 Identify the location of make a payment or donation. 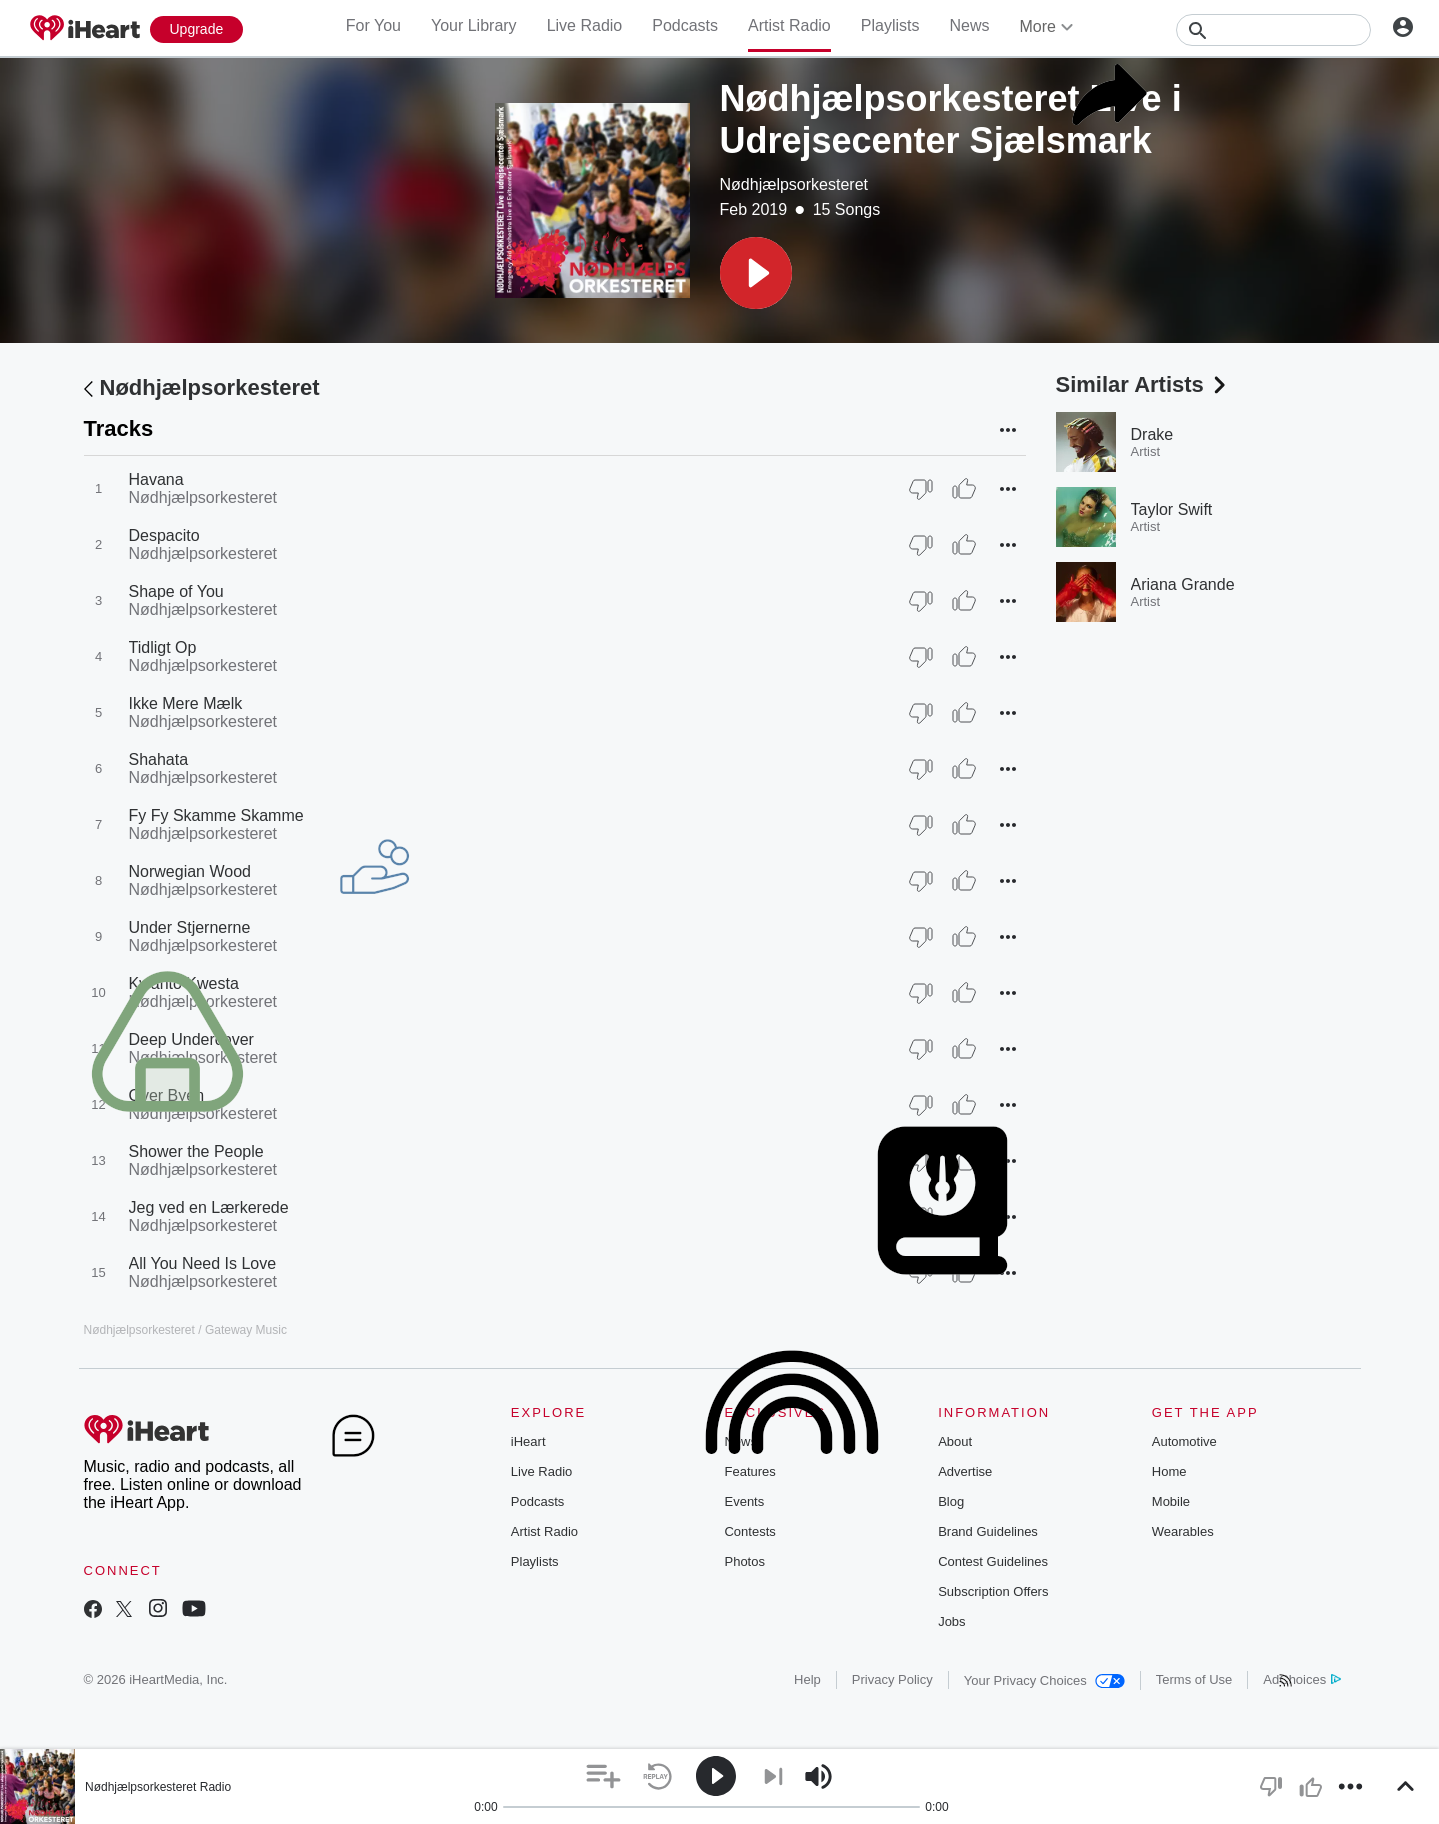
(377, 869).